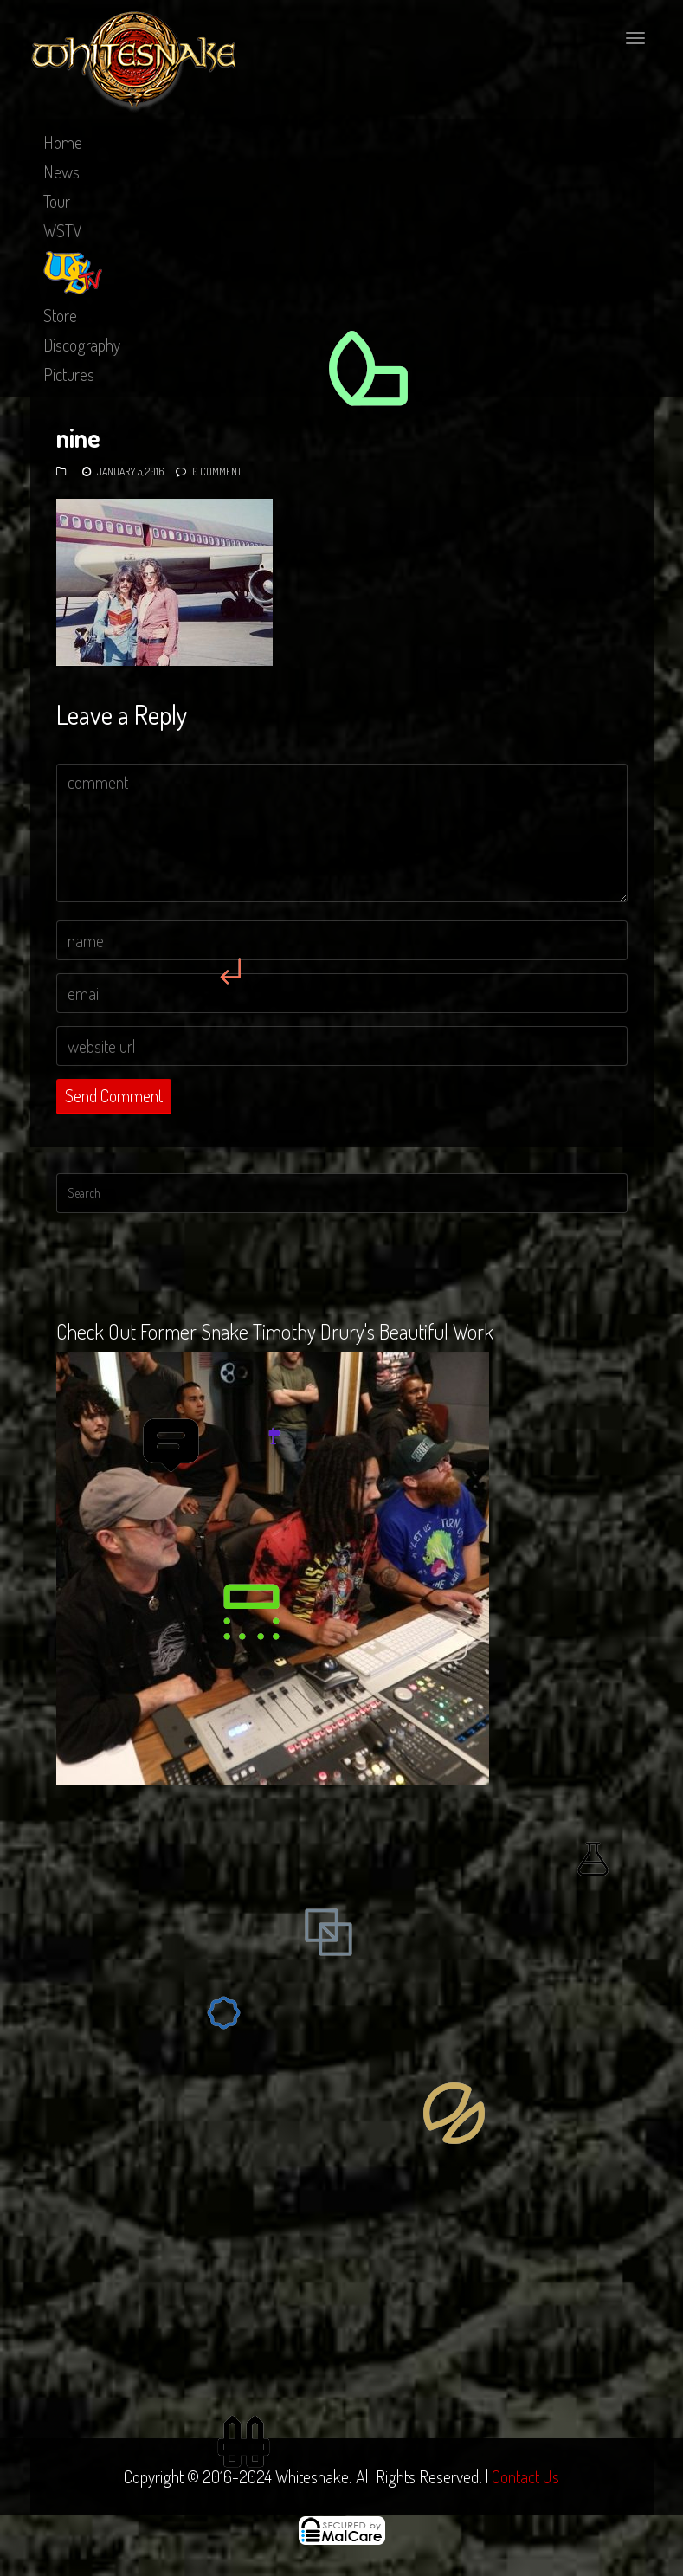  What do you see at coordinates (274, 1436) in the screenshot?
I see `navigate to the next step or section` at bounding box center [274, 1436].